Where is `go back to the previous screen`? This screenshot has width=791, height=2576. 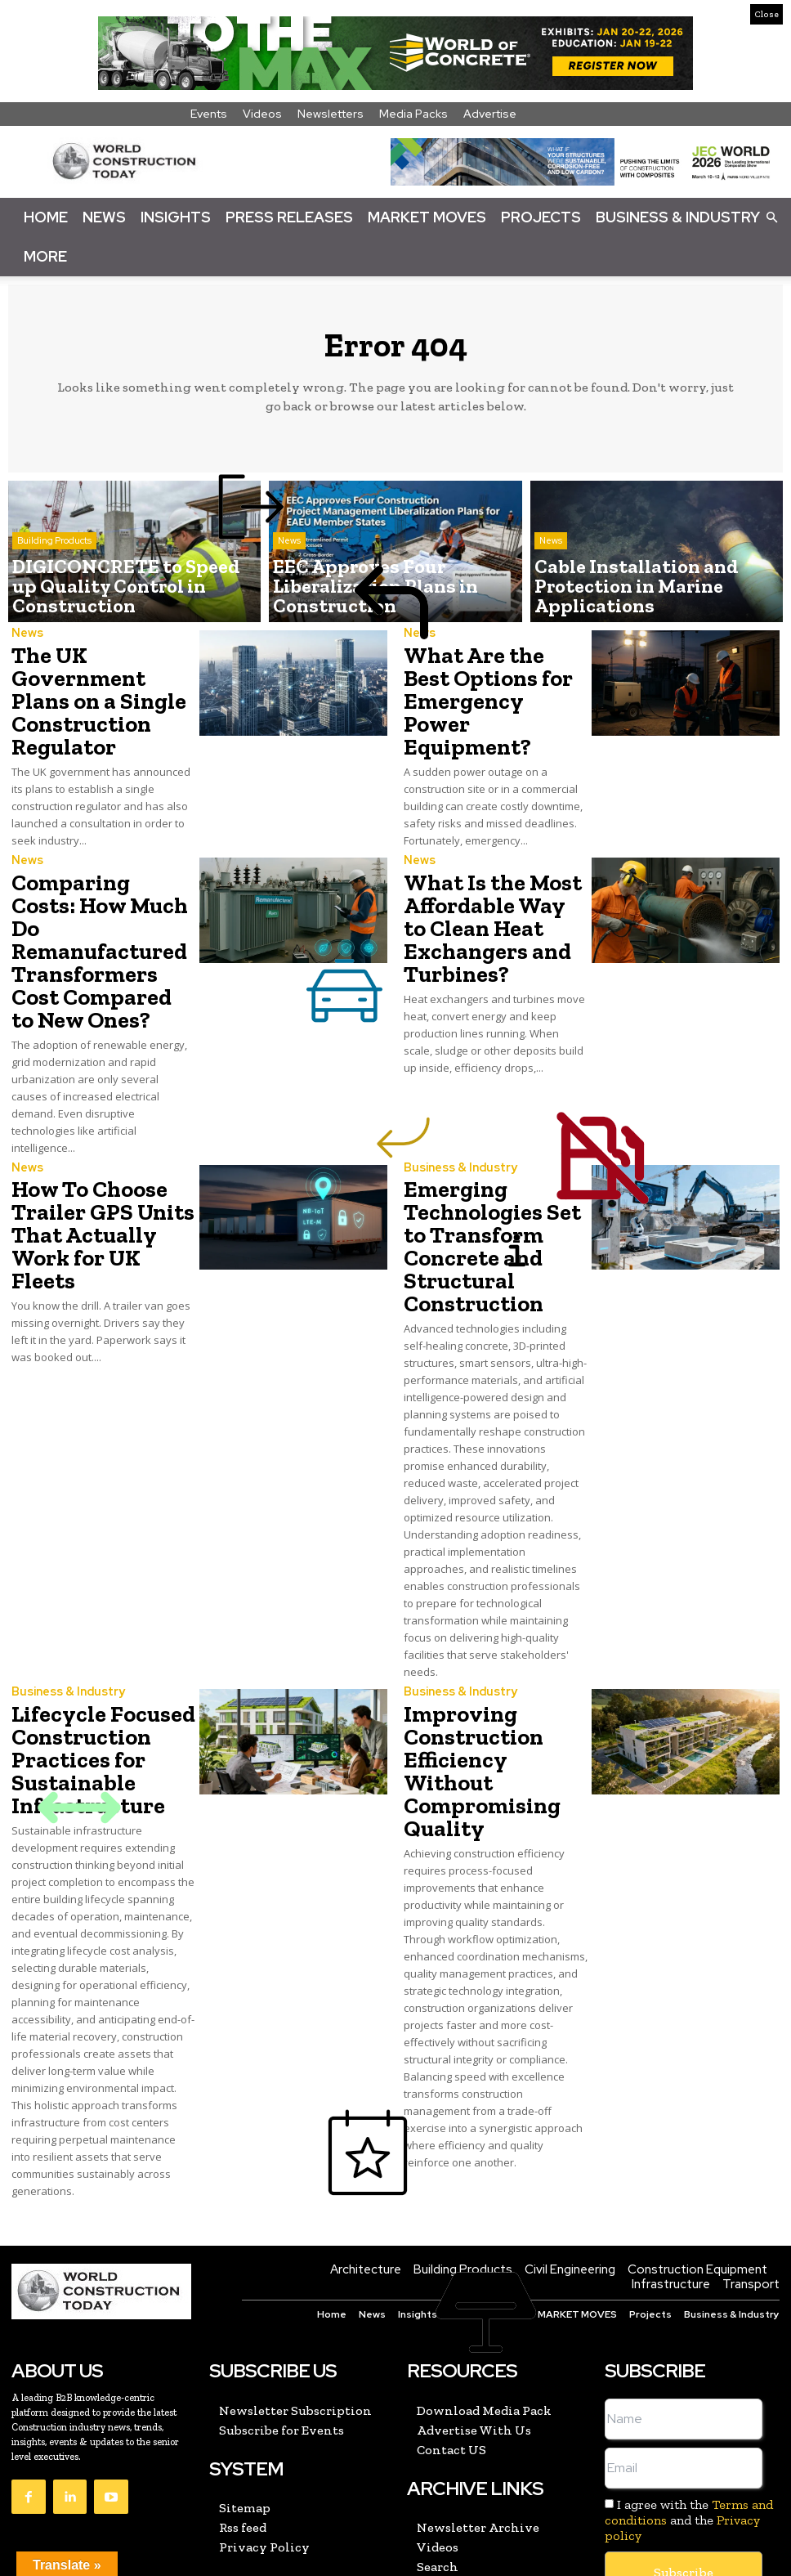 go back to the previous screen is located at coordinates (391, 603).